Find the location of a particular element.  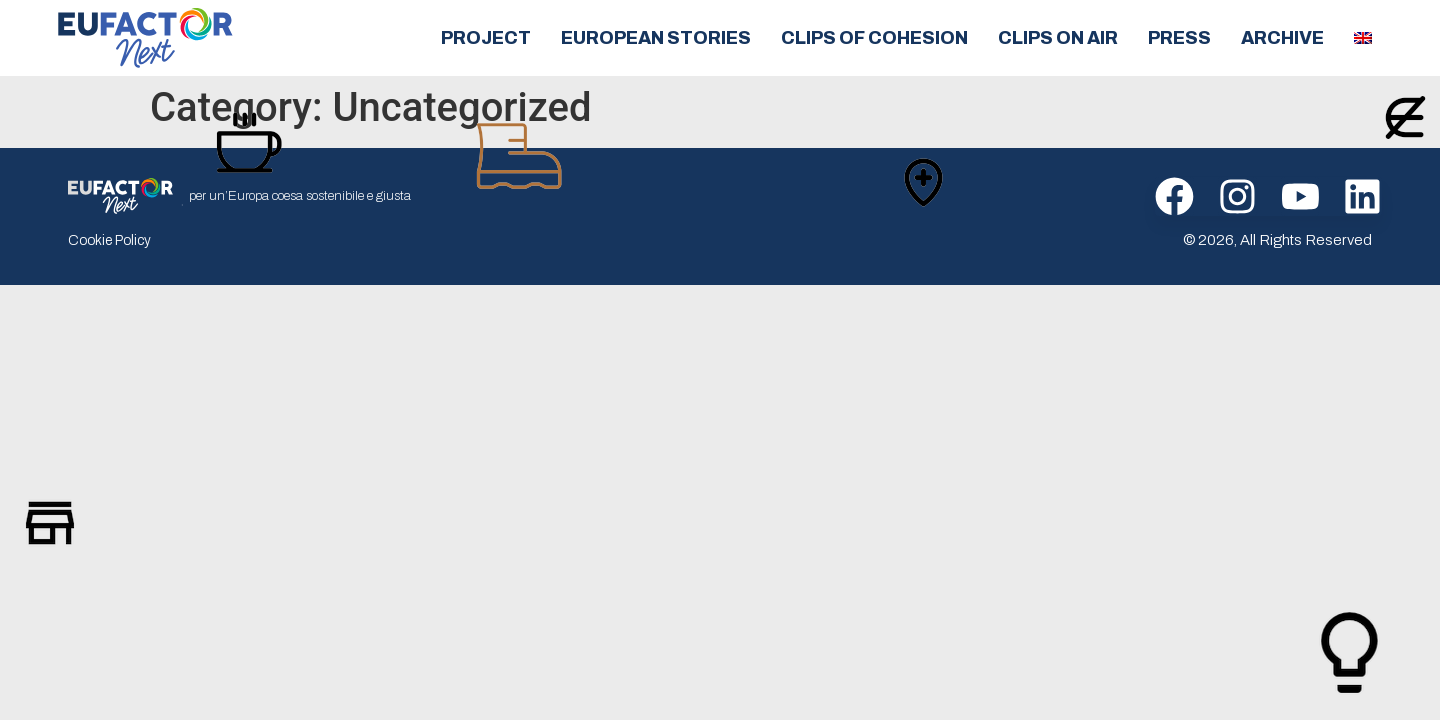

find nearby coffee shops is located at coordinates (247, 145).